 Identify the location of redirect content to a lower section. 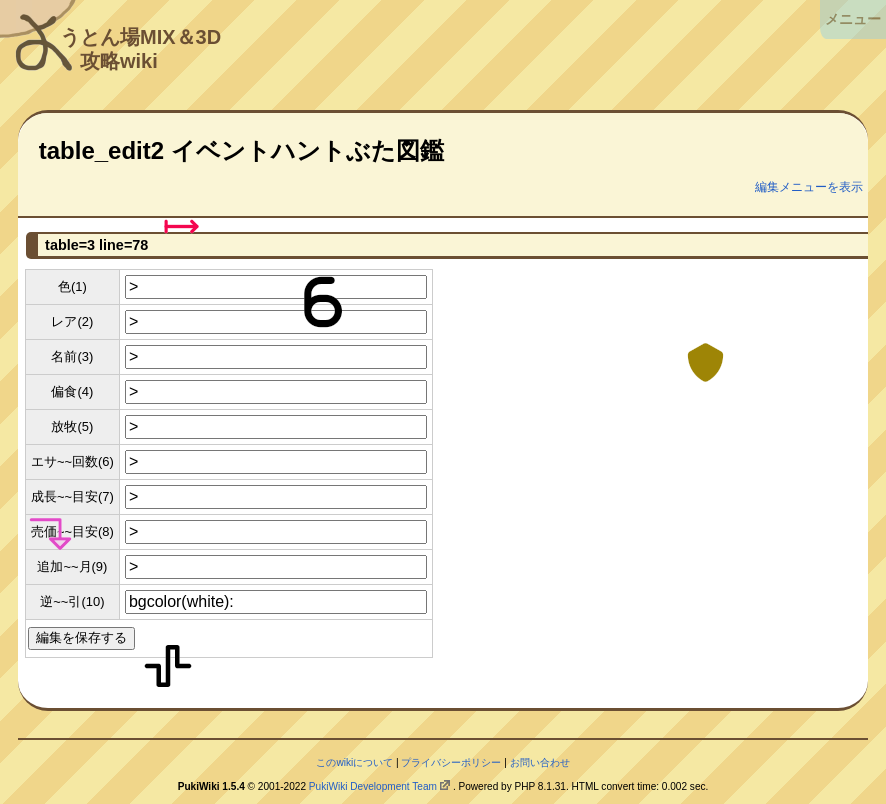
(50, 532).